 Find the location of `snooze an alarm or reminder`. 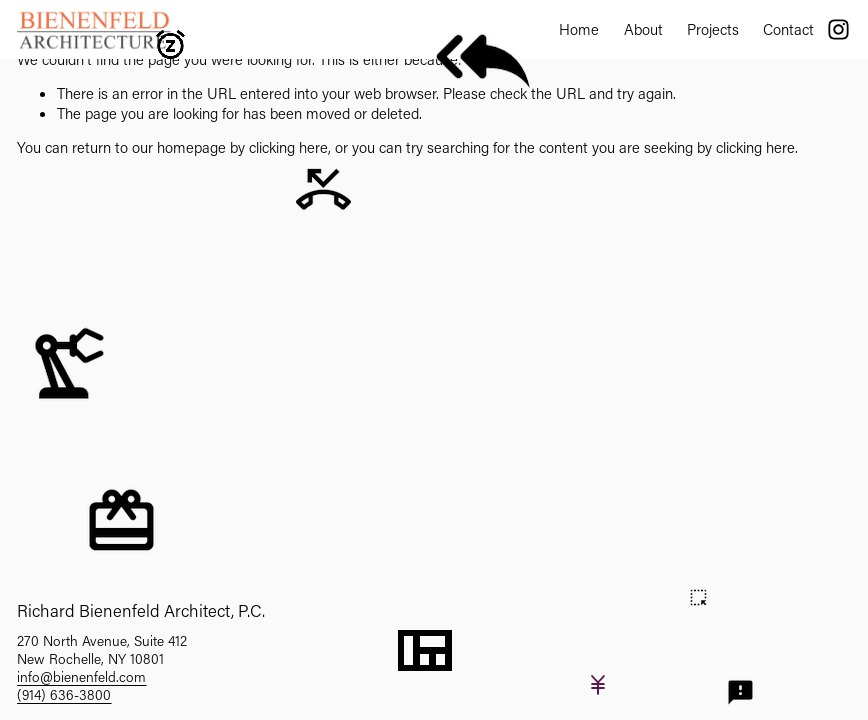

snooze an alarm or reminder is located at coordinates (170, 44).